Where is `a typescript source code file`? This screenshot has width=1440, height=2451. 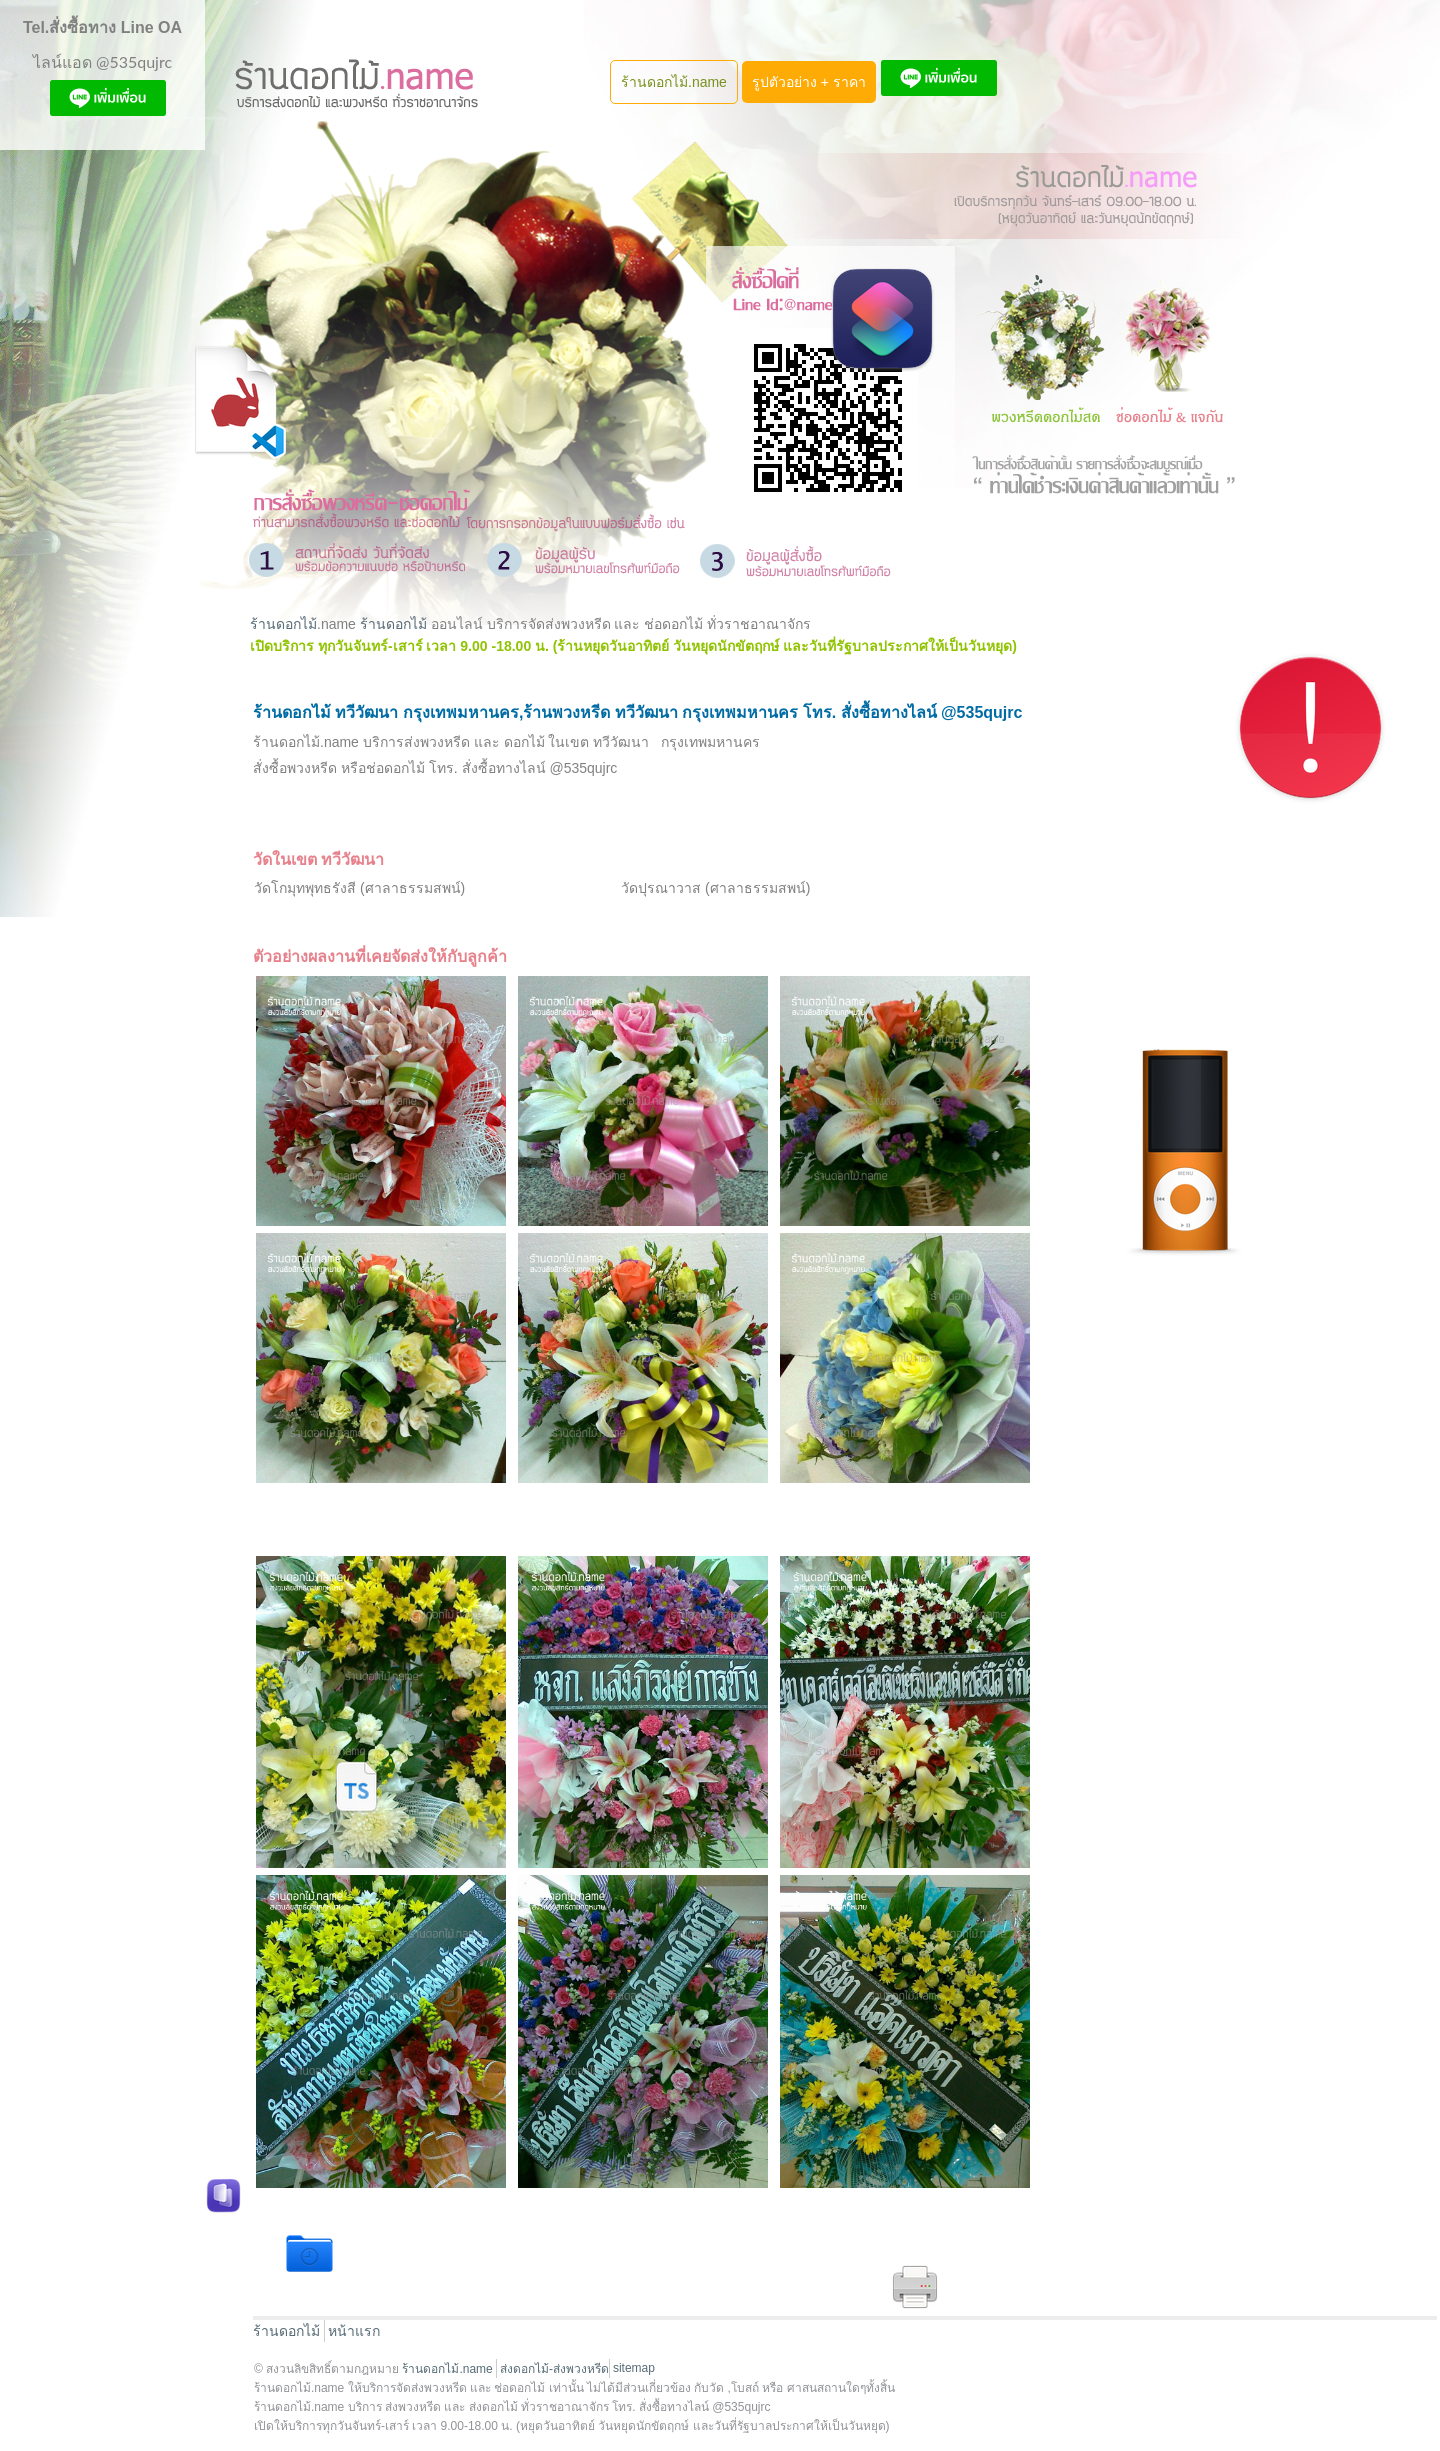
a typescript source code file is located at coordinates (356, 1786).